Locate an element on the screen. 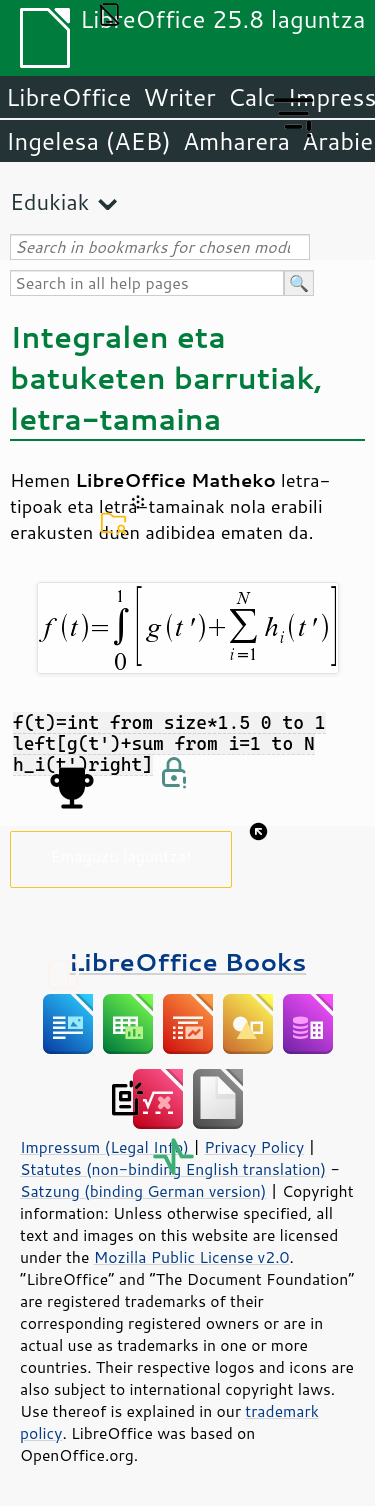 This screenshot has width=375, height=1506. access user profile folder is located at coordinates (113, 522).